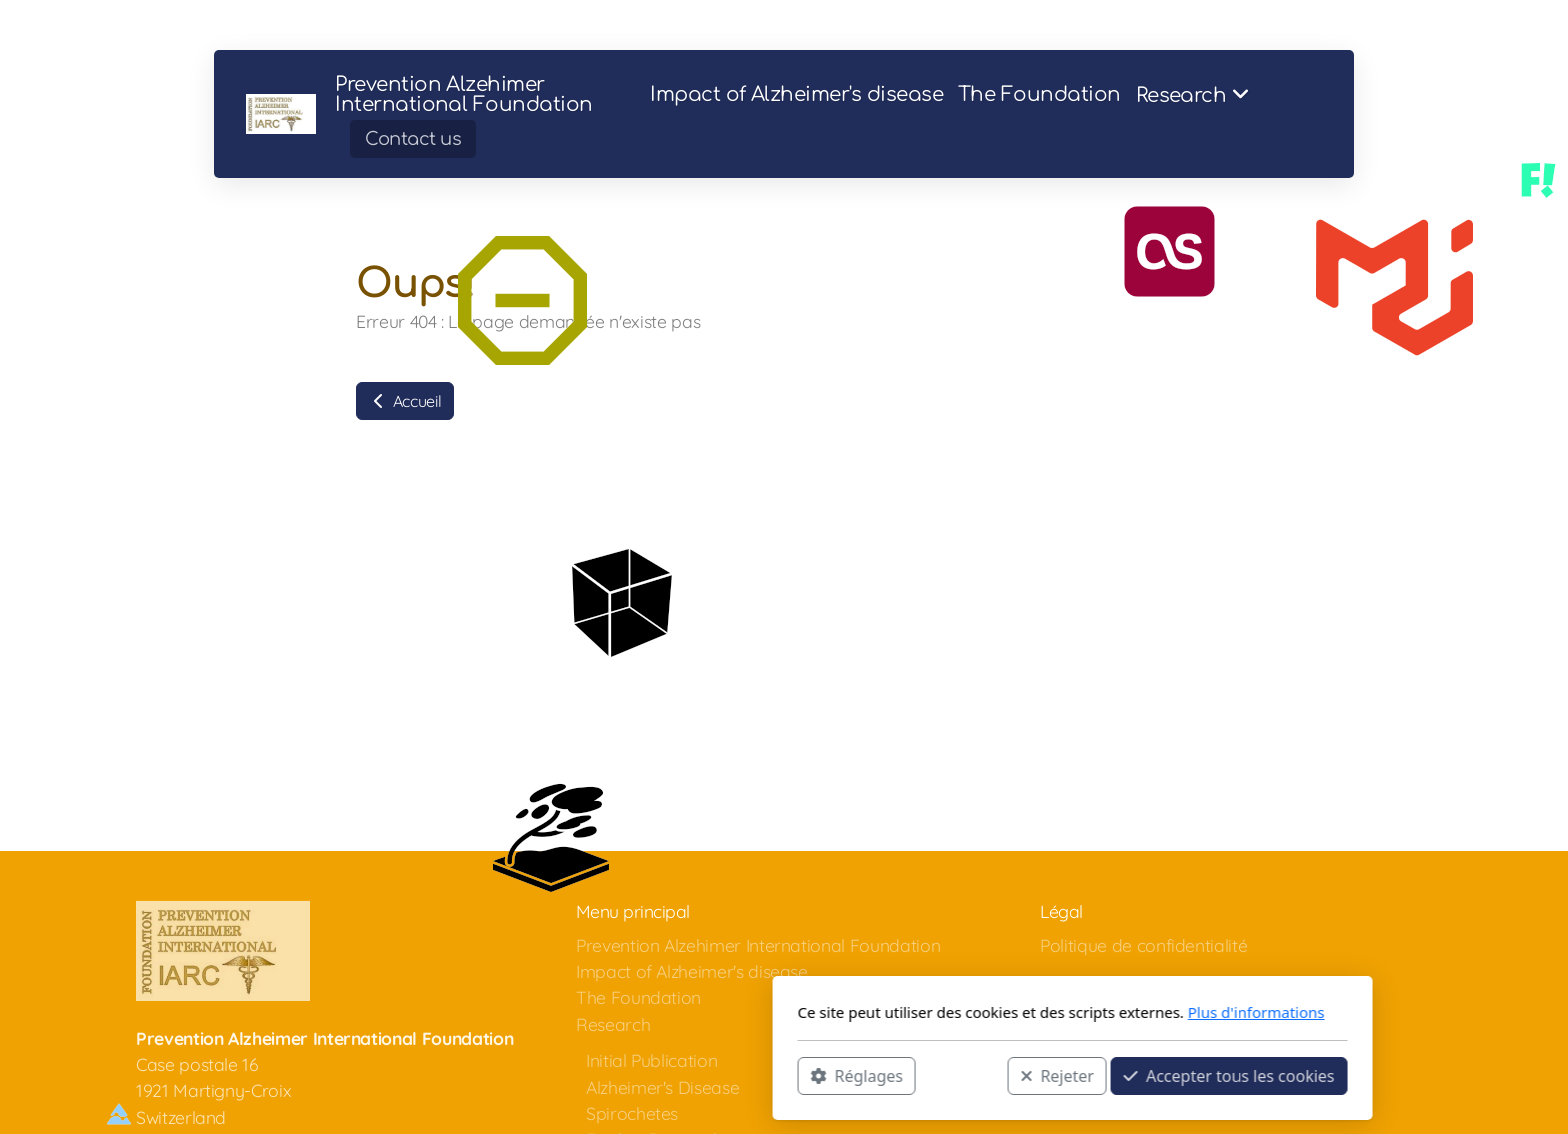  I want to click on gtk toolkit logo, so click(622, 603).